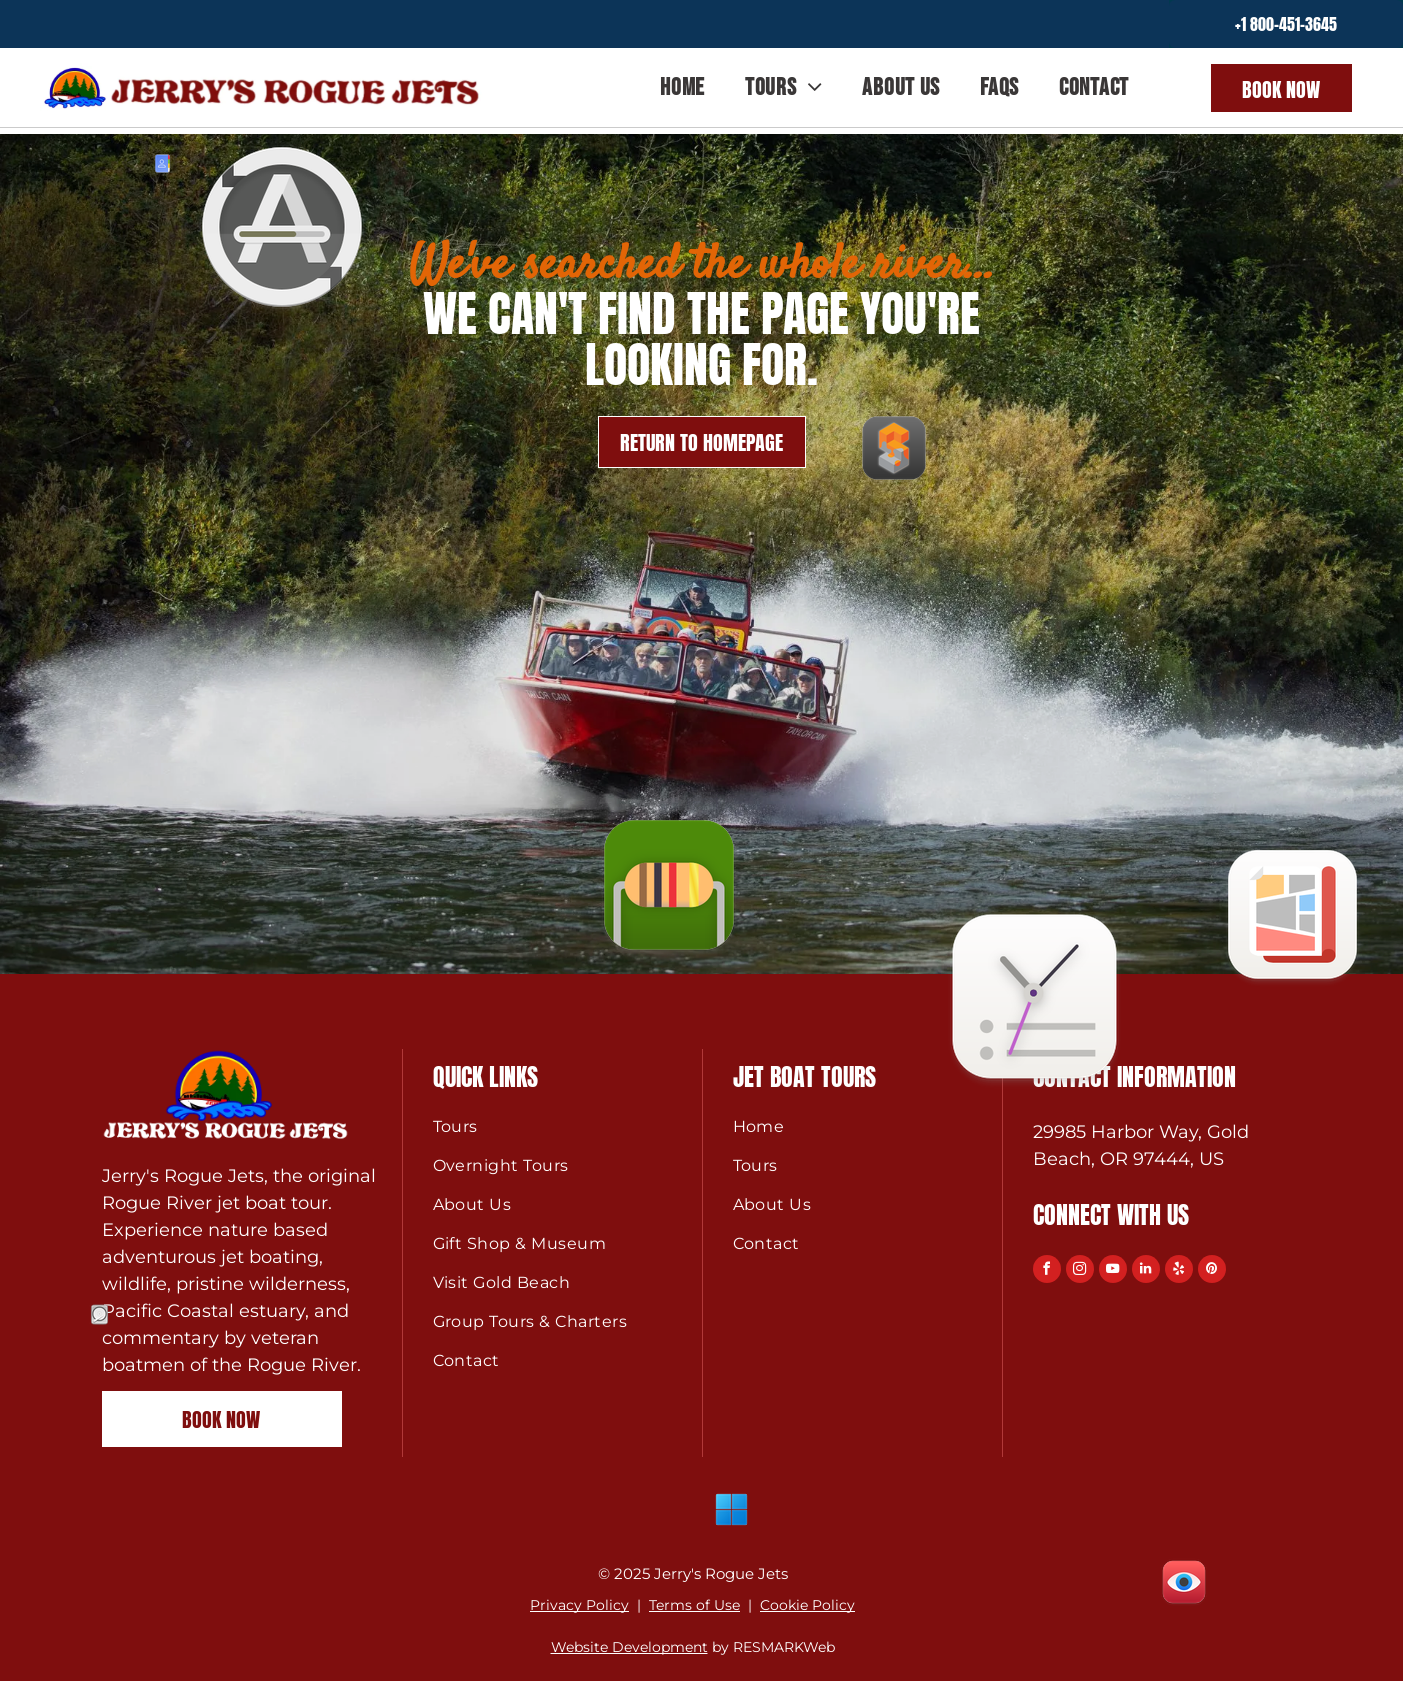 This screenshot has width=1403, height=1681. Describe the element at coordinates (669, 885) in the screenshot. I see `open ColorCode app` at that location.